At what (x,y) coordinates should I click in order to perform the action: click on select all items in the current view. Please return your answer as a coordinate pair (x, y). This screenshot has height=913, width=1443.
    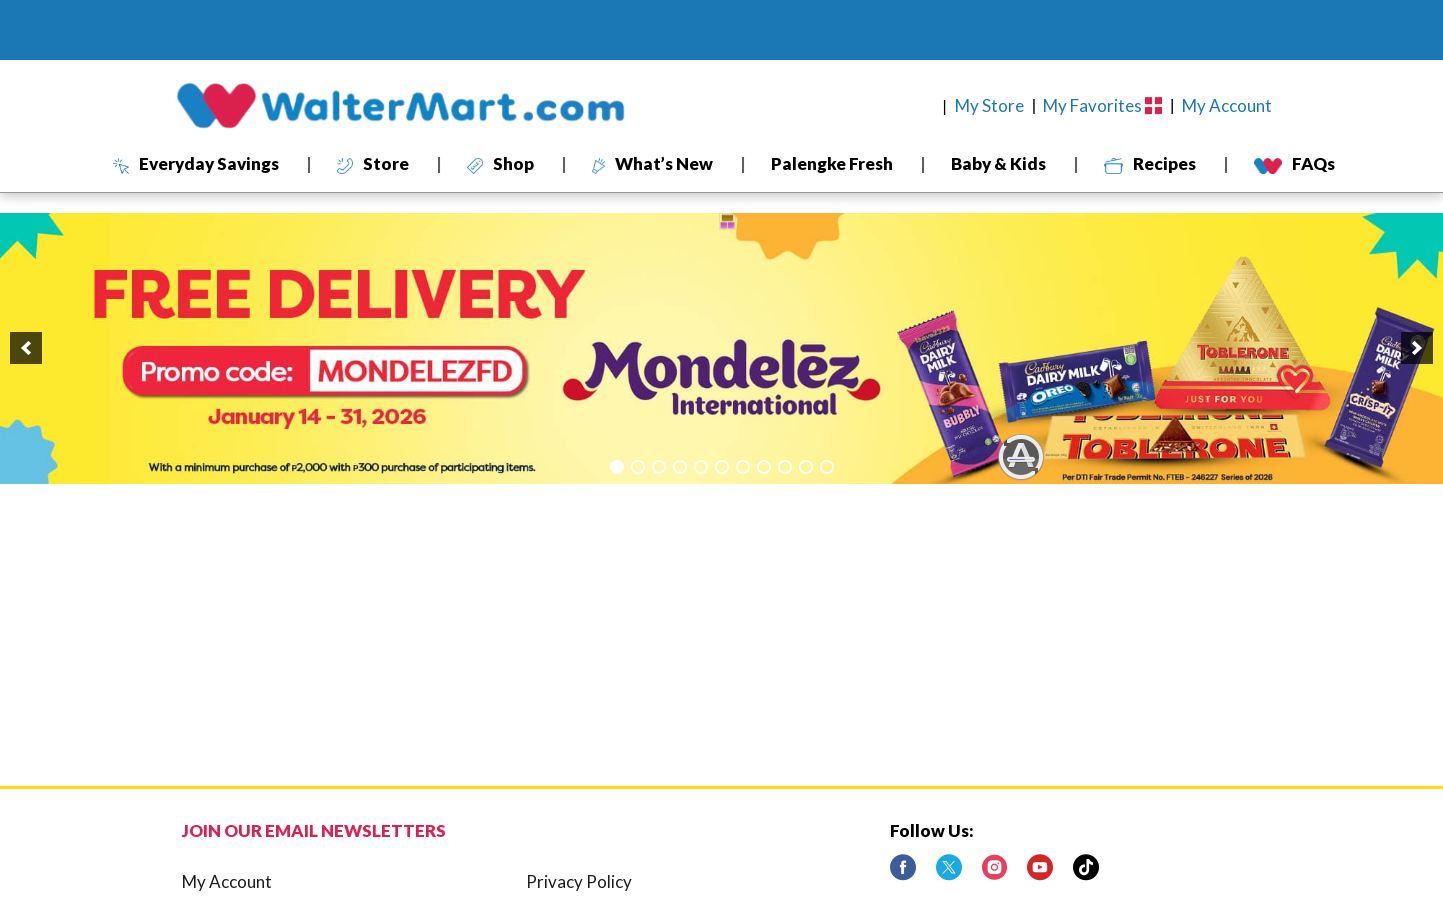
    Looking at the image, I should click on (727, 221).